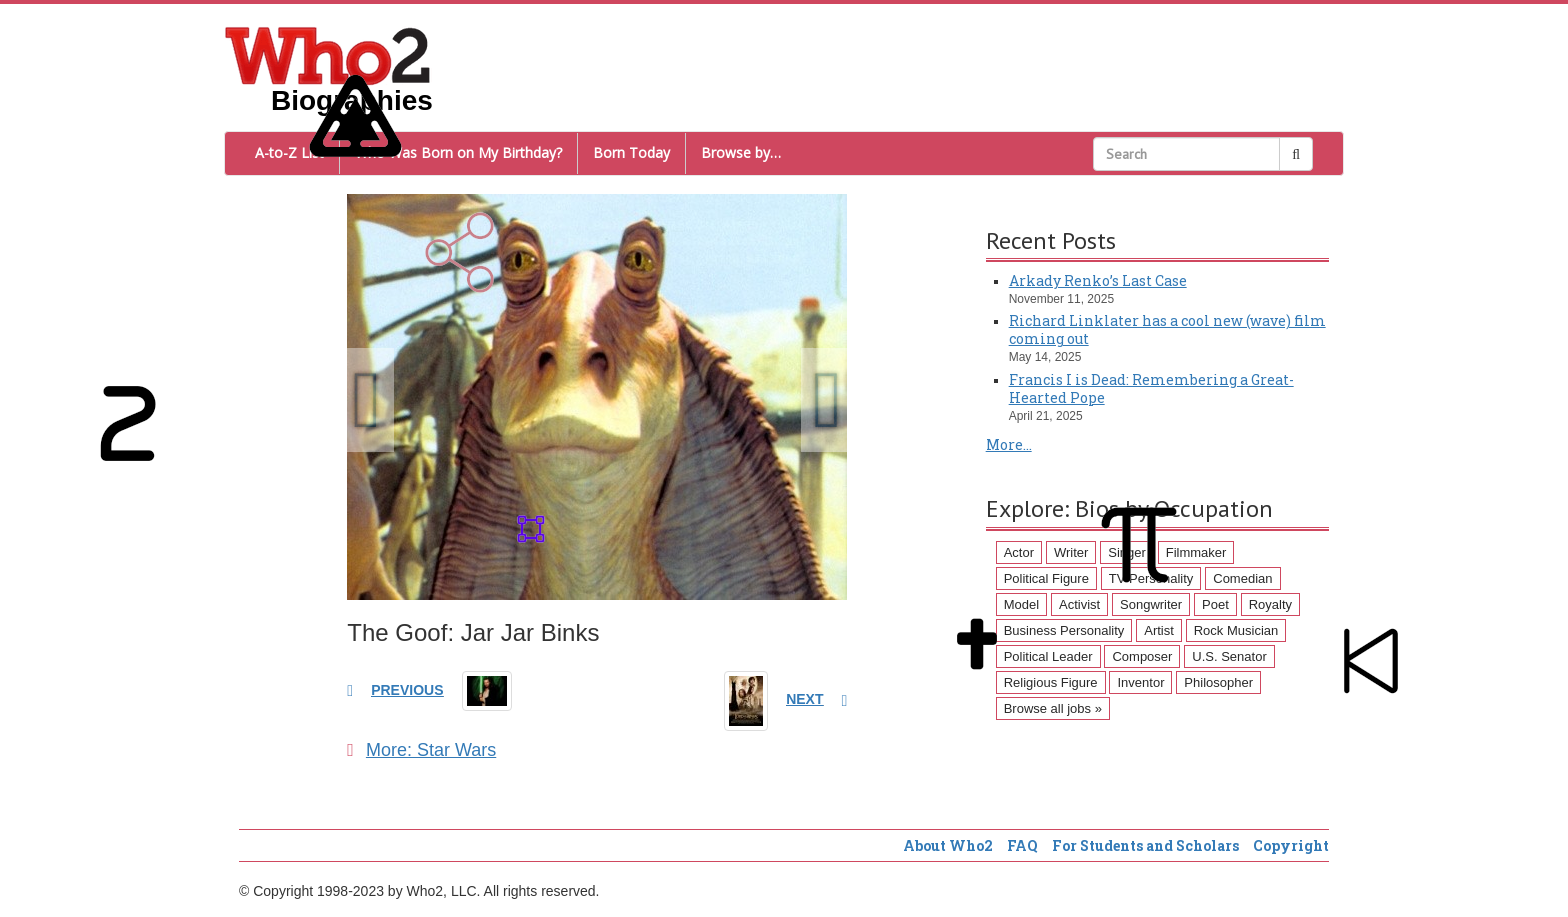 The image size is (1568, 917). I want to click on religious or faith-related content, so click(977, 644).